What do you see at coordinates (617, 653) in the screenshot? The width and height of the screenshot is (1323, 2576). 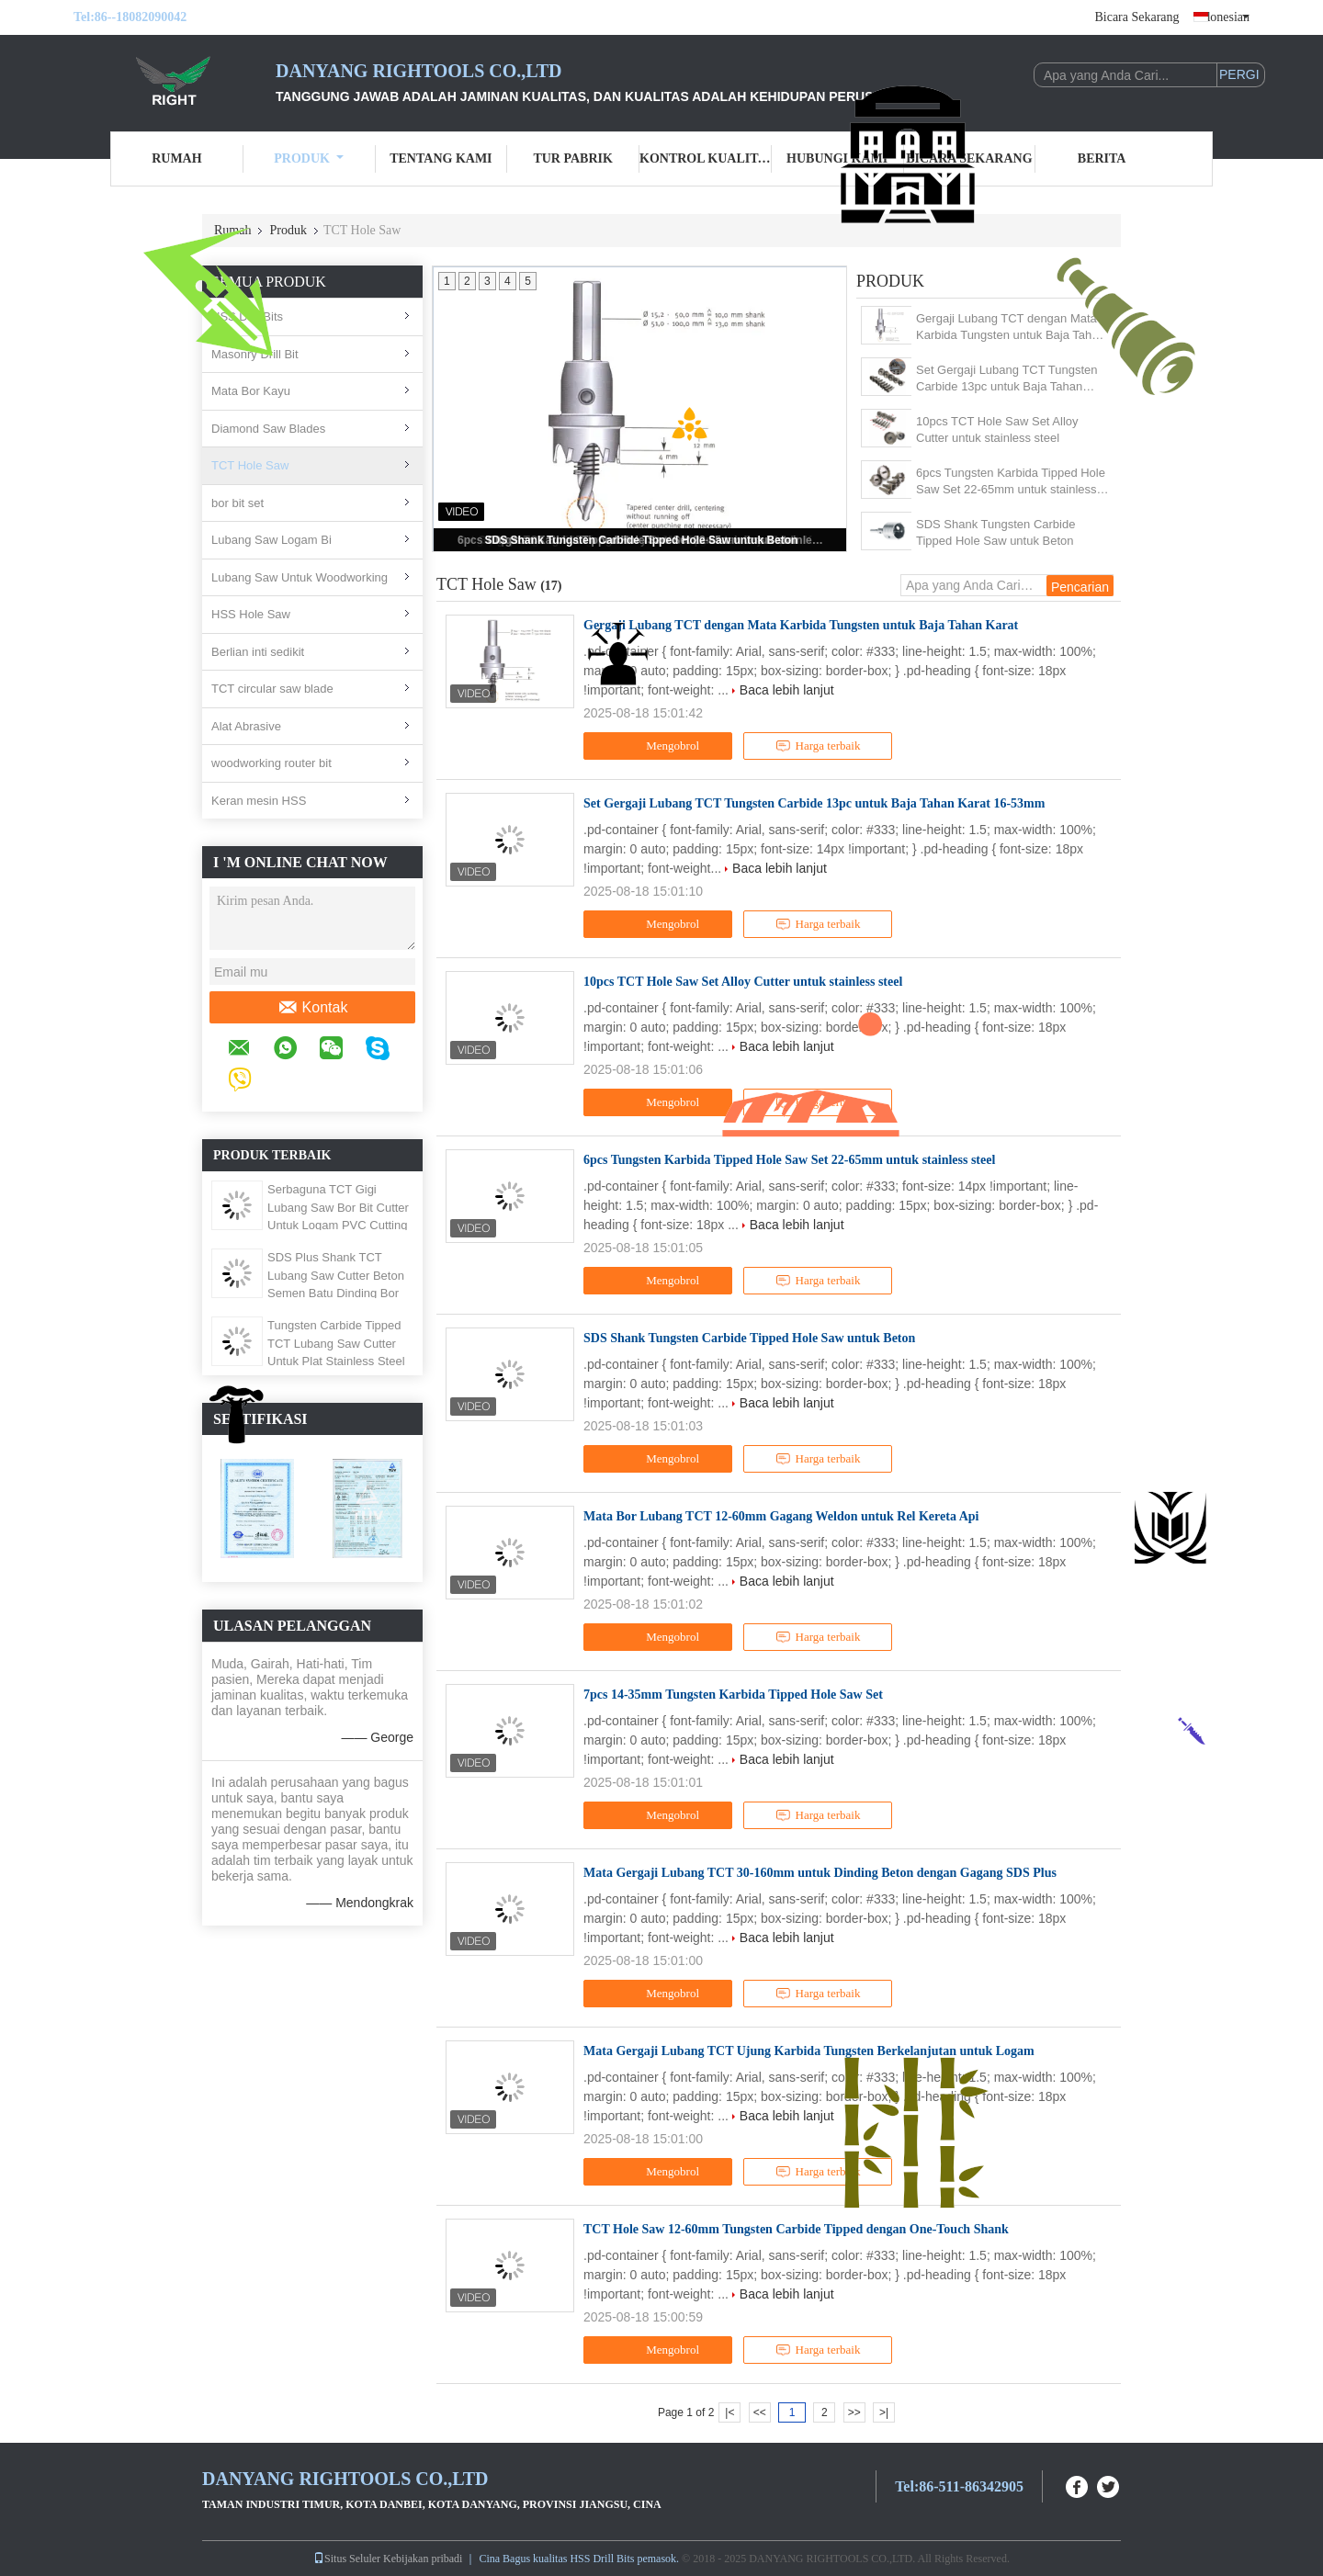 I see `indicates a headache or migraine condition` at bounding box center [617, 653].